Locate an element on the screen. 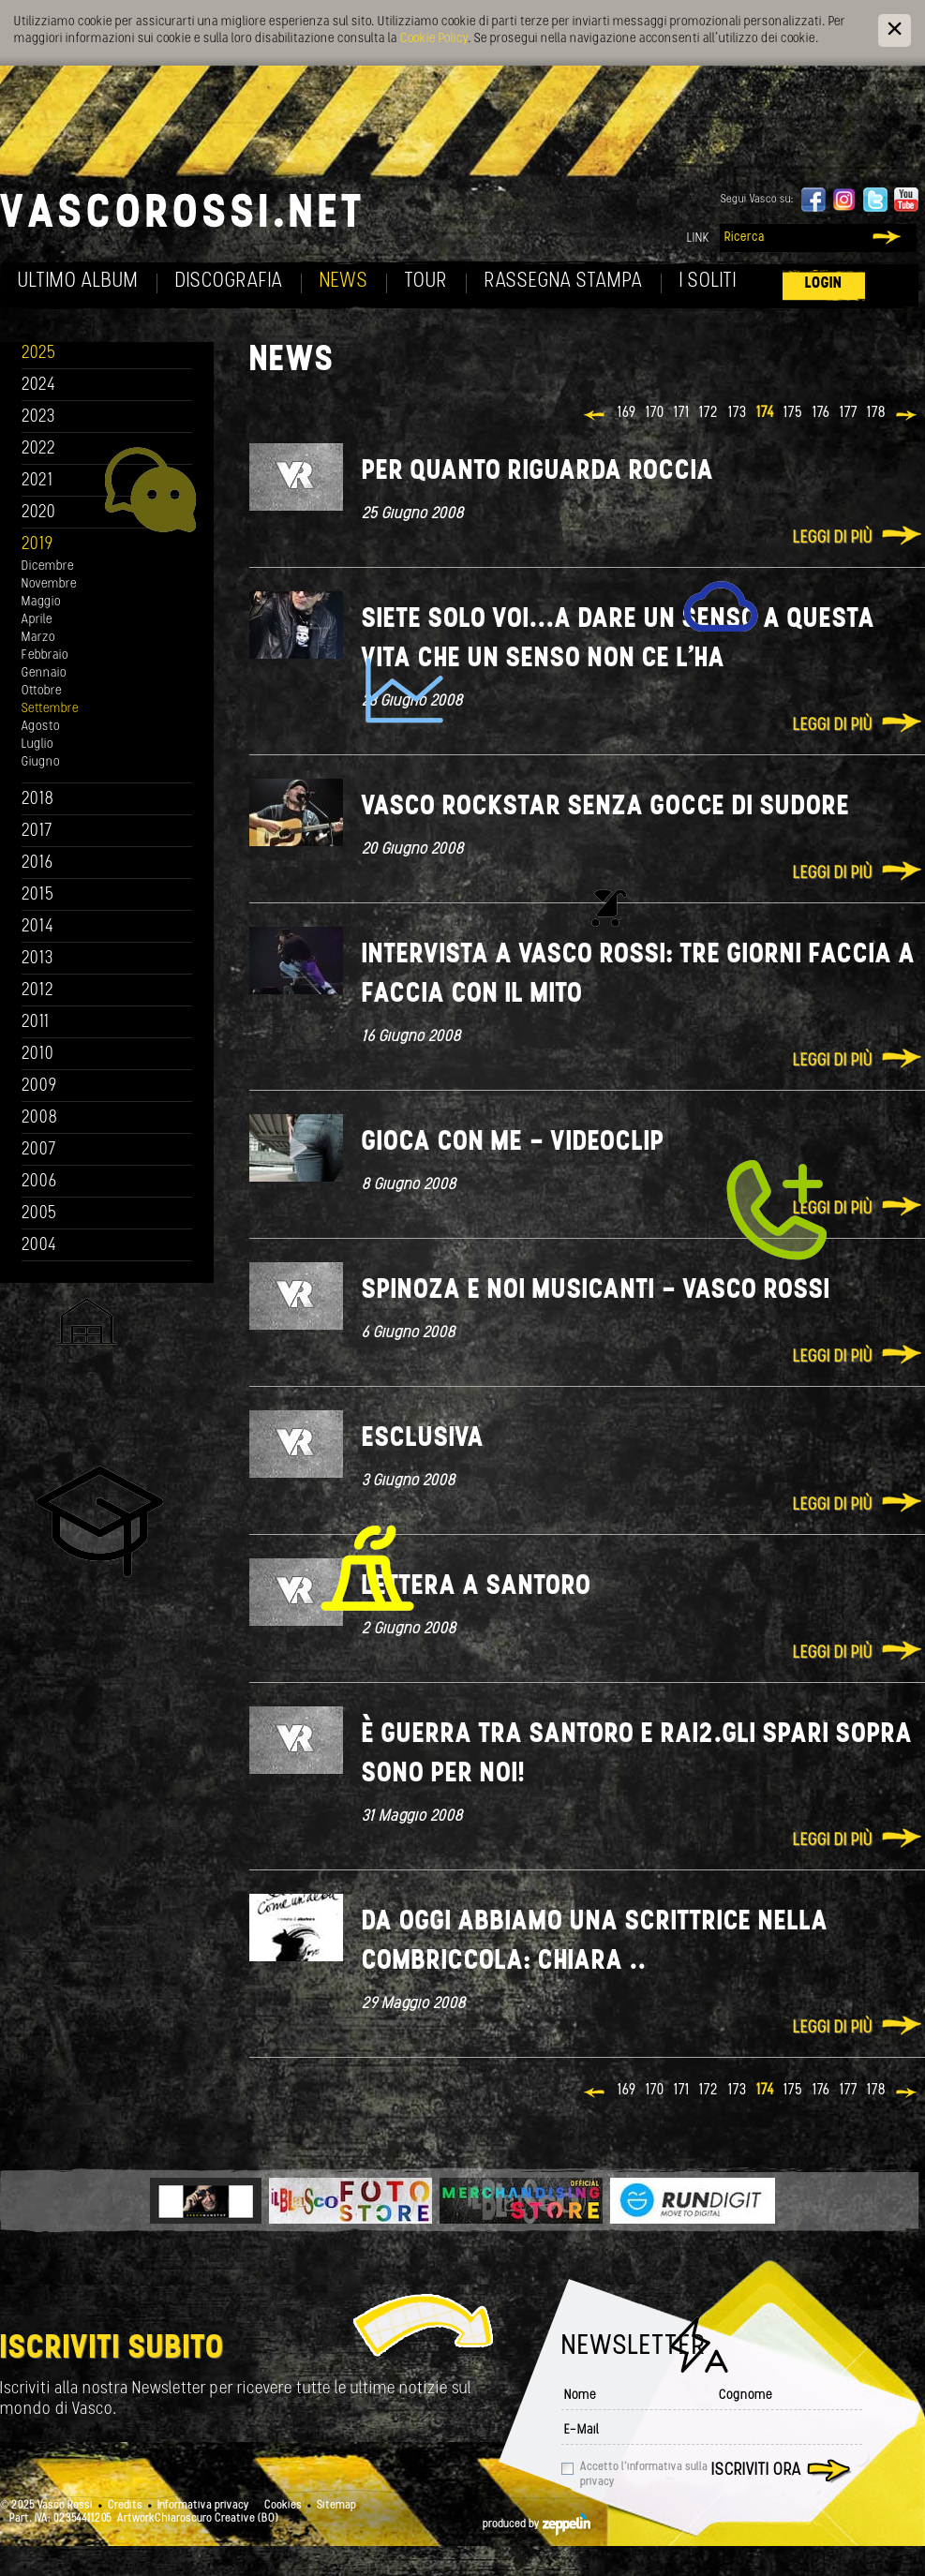 This screenshot has height=2576, width=925. add a new contact is located at coordinates (779, 1208).